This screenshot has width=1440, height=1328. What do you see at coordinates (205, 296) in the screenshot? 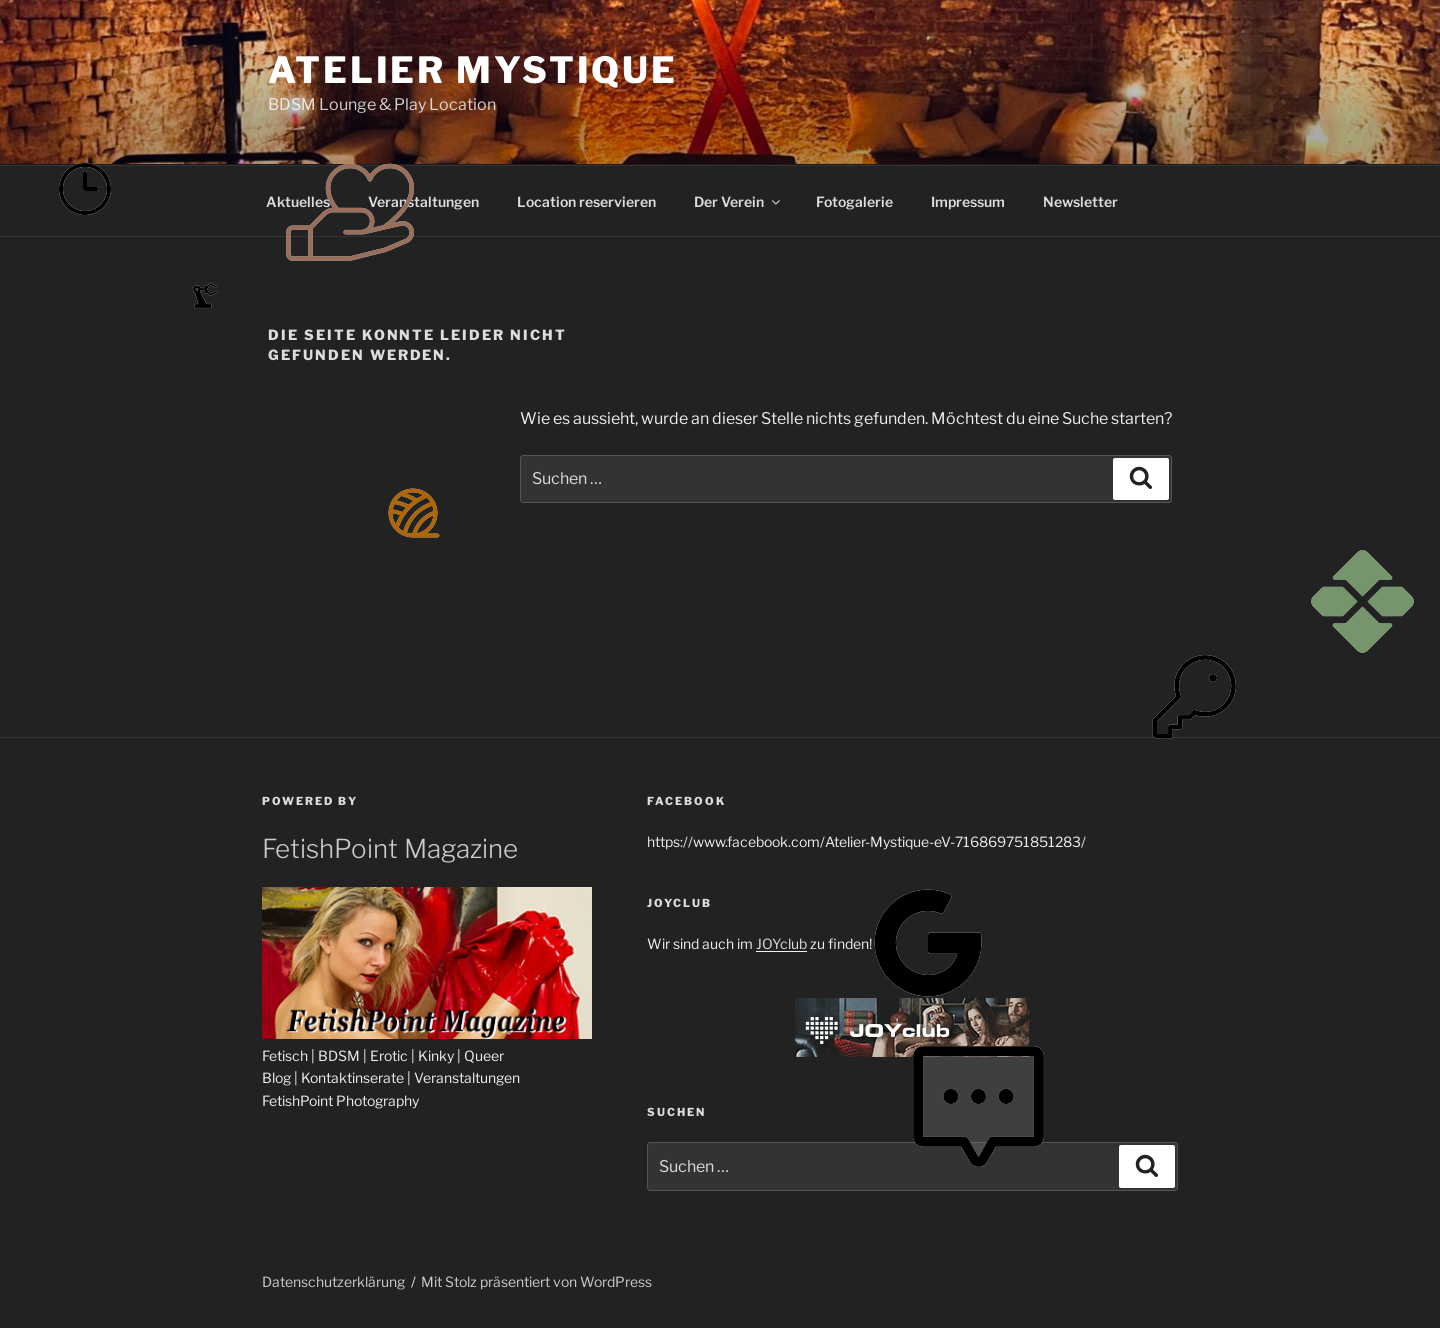
I see `access precision manufacturing settings` at bounding box center [205, 296].